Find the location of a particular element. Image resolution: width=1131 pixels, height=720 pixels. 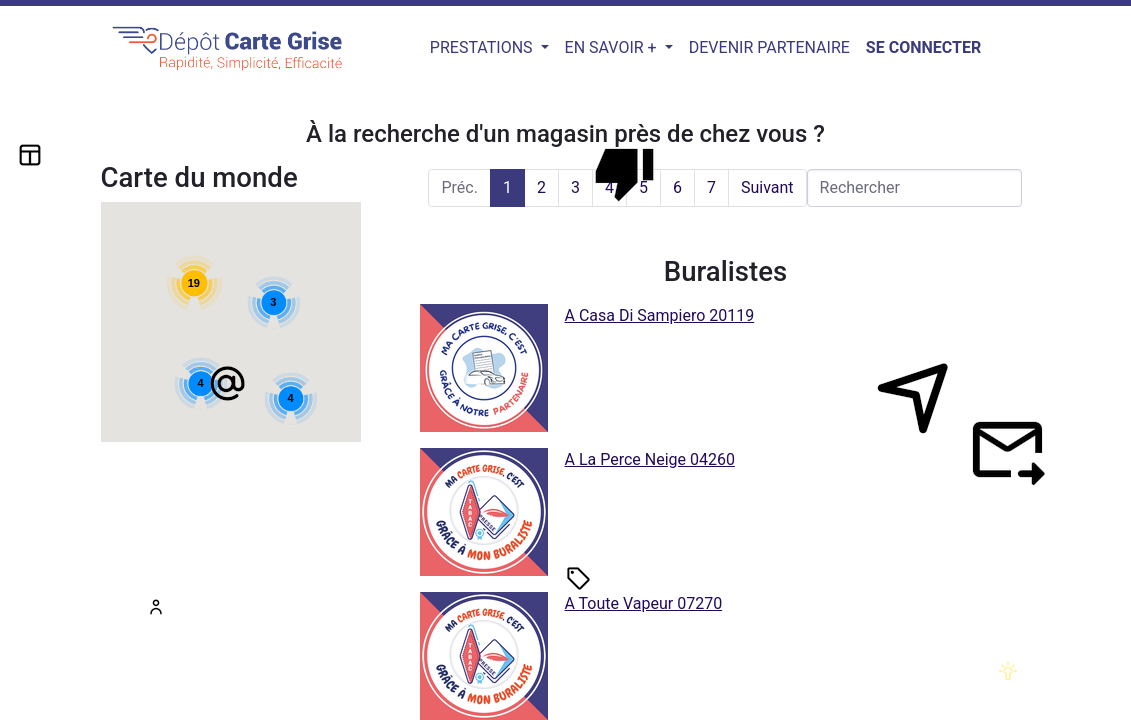

access tips or suggestions is located at coordinates (1008, 671).